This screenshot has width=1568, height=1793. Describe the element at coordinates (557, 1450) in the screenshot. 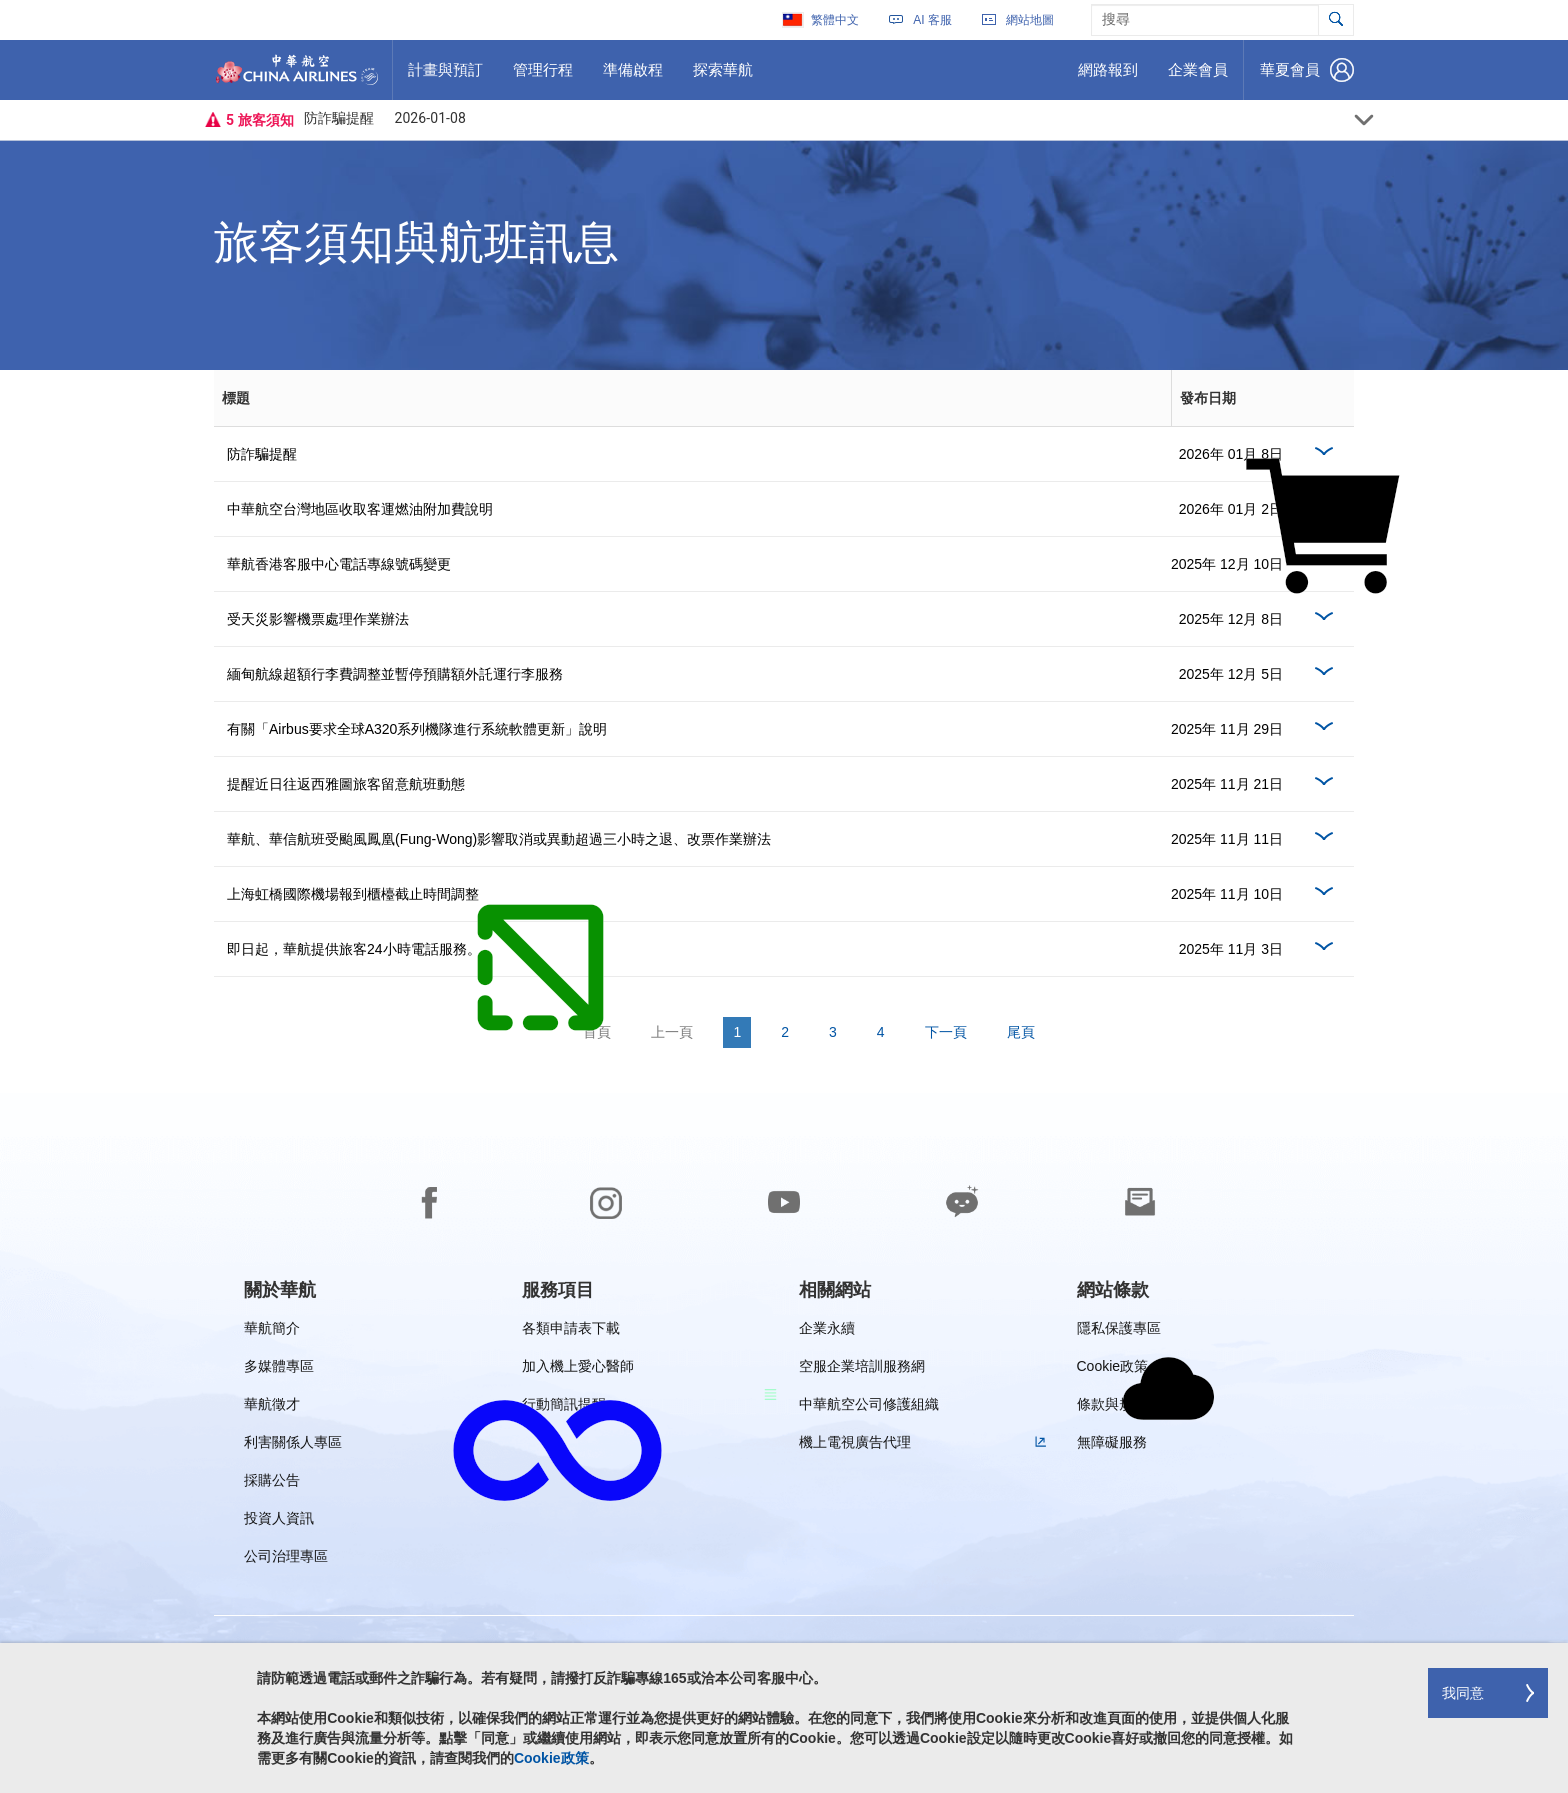

I see `toggle infinite loop or repeat mode` at that location.